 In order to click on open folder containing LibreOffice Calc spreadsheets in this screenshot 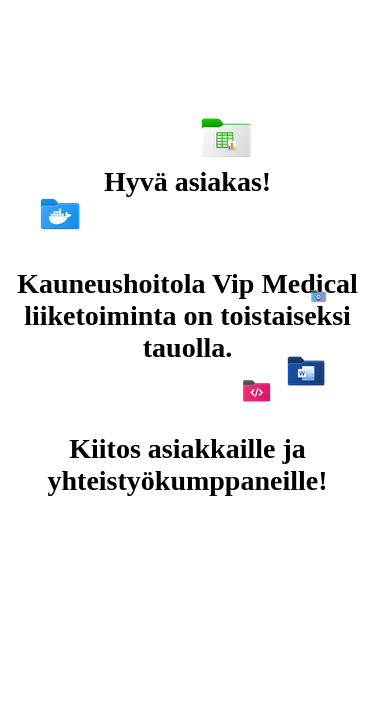, I will do `click(226, 139)`.